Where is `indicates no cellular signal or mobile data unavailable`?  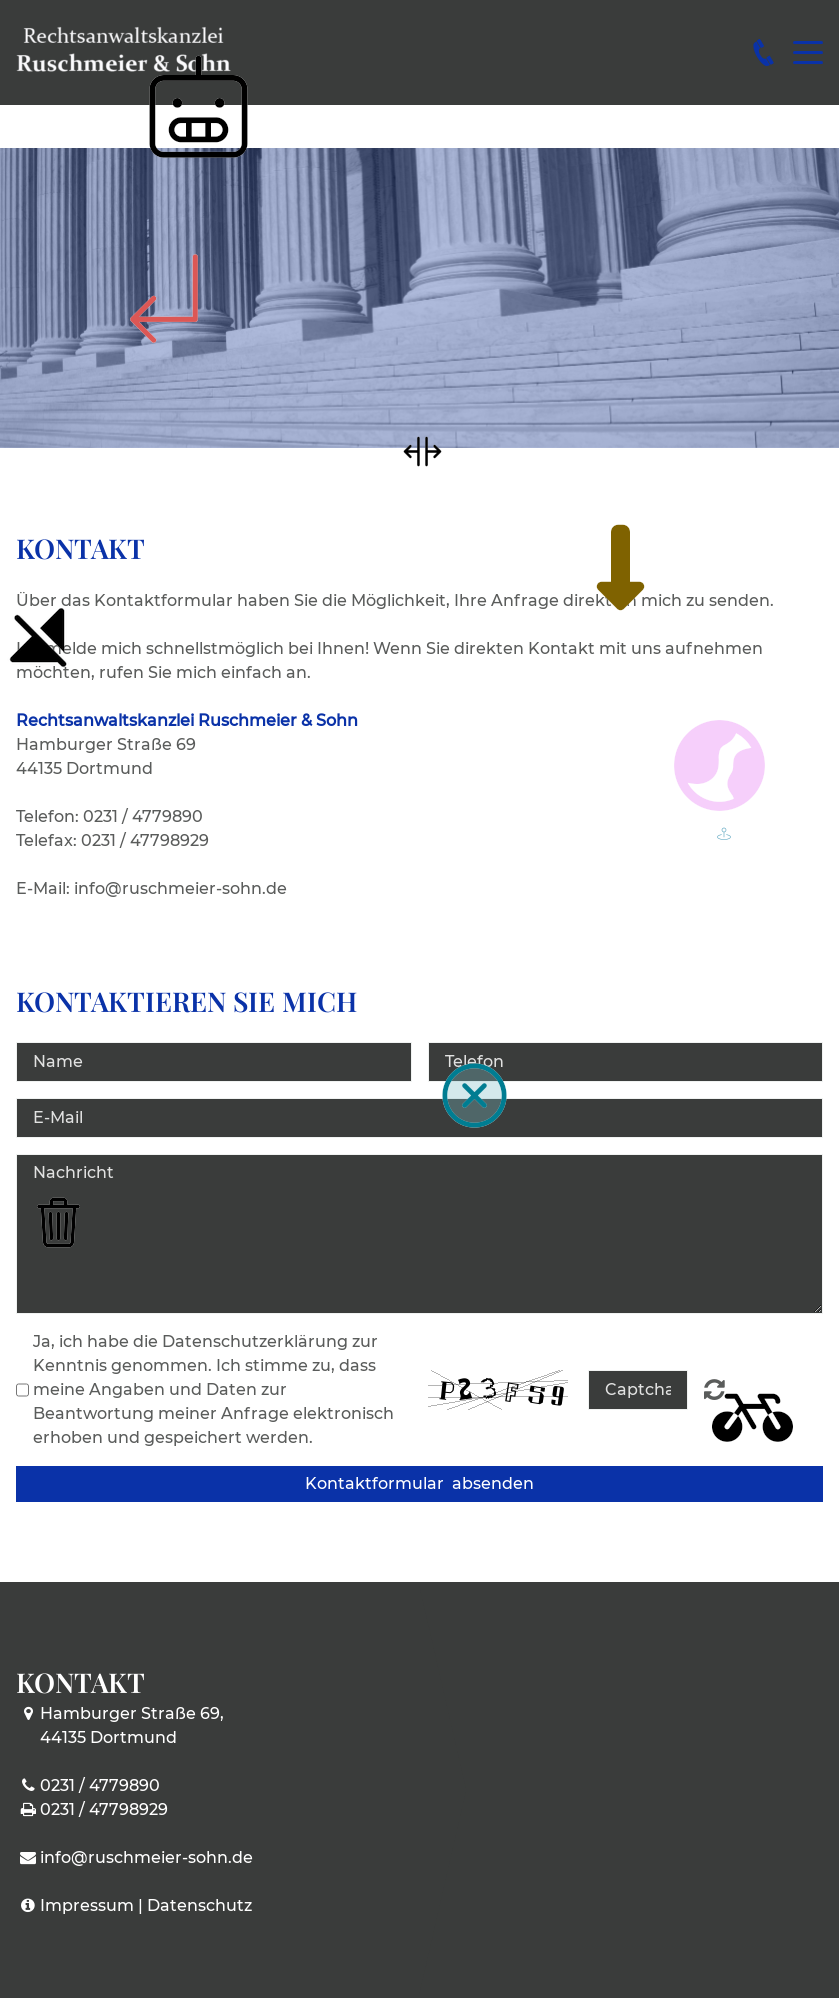
indicates no cellular signal or mobile data unavailable is located at coordinates (38, 636).